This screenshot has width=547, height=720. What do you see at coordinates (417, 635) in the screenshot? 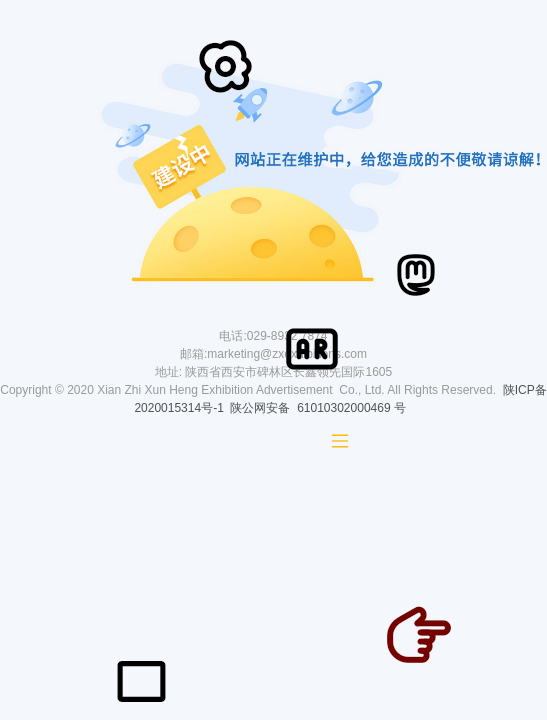
I see `navigate to the next item or step` at bounding box center [417, 635].